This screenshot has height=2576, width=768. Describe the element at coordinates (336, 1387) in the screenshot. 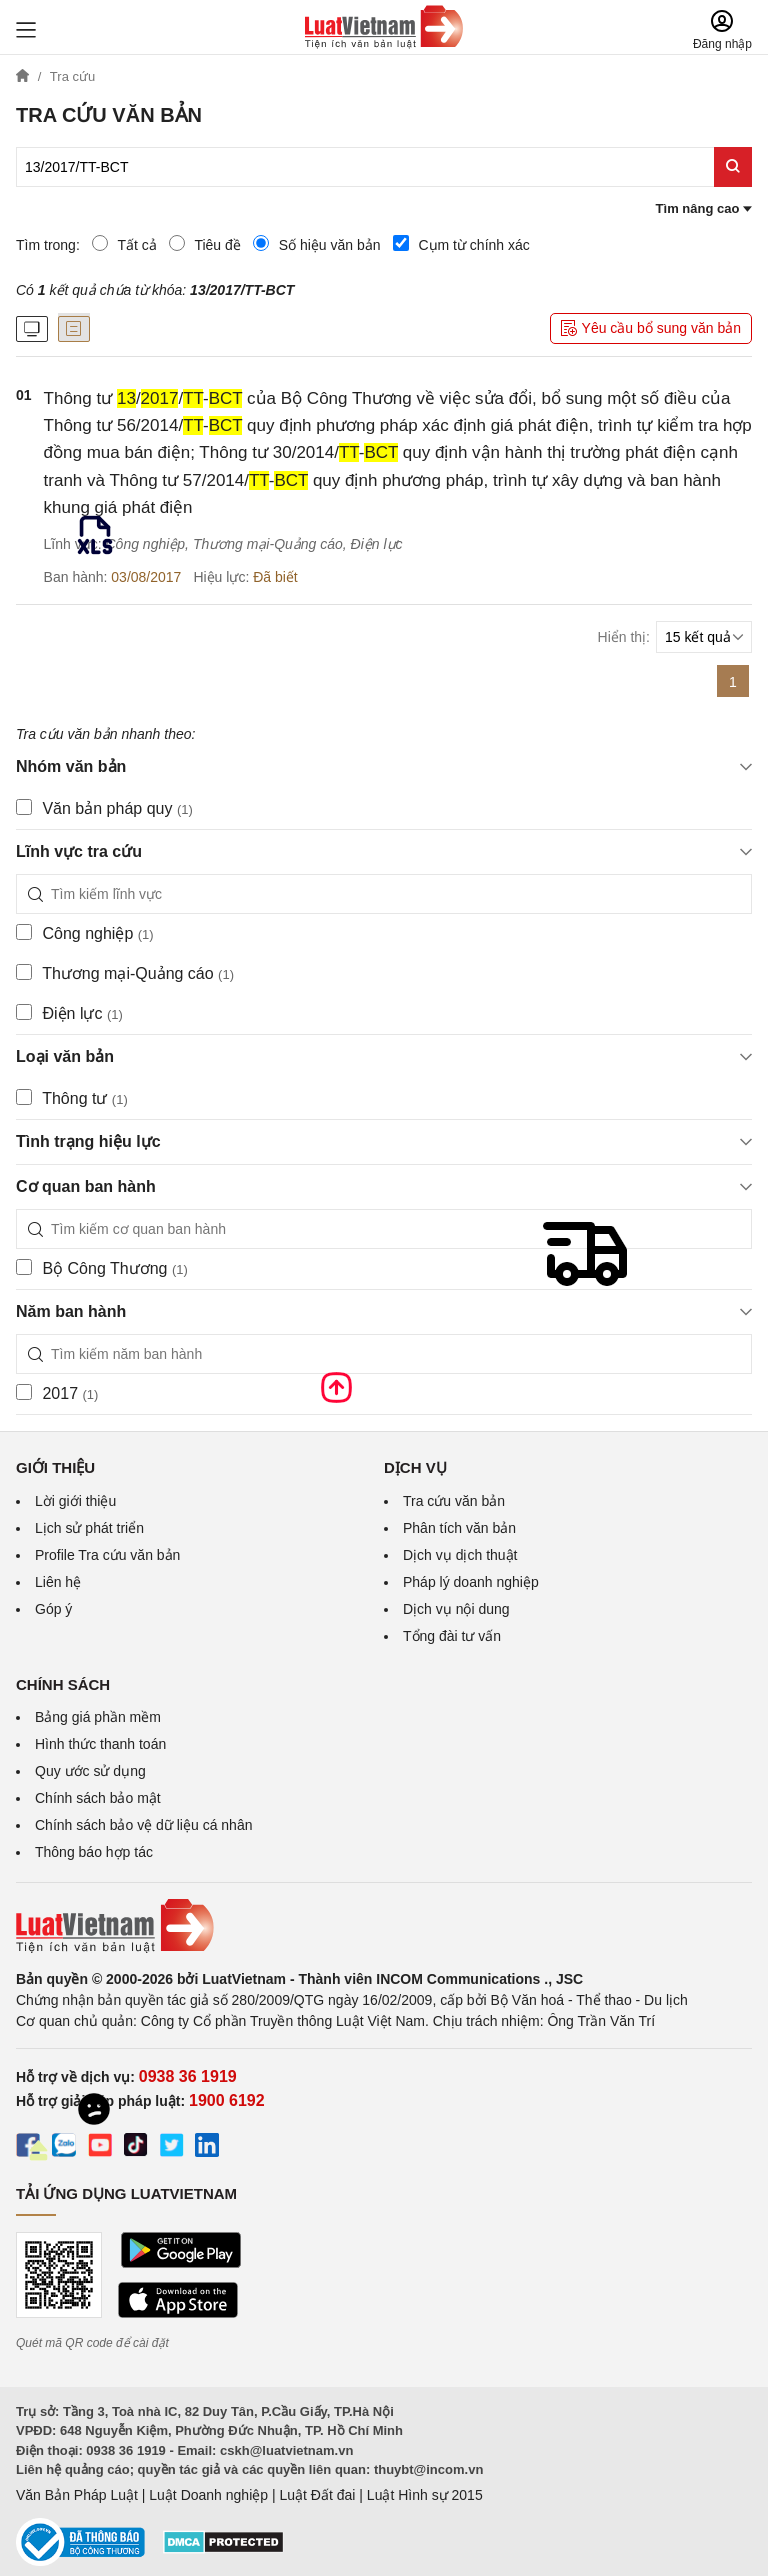

I see `upload a file or document` at that location.